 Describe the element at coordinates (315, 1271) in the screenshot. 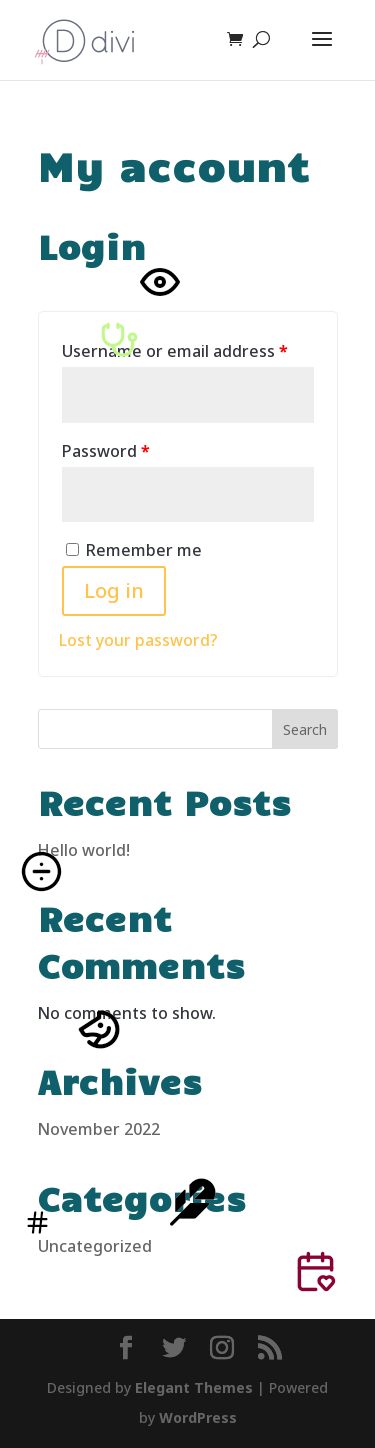

I see `view favorite or liked events` at that location.